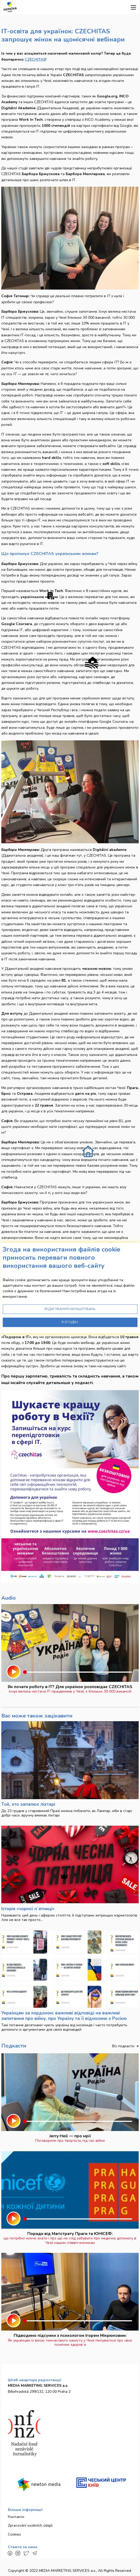 This screenshot has width=140, height=2576. What do you see at coordinates (64, 1876) in the screenshot?
I see `indicates cannabis-related products or content` at bounding box center [64, 1876].